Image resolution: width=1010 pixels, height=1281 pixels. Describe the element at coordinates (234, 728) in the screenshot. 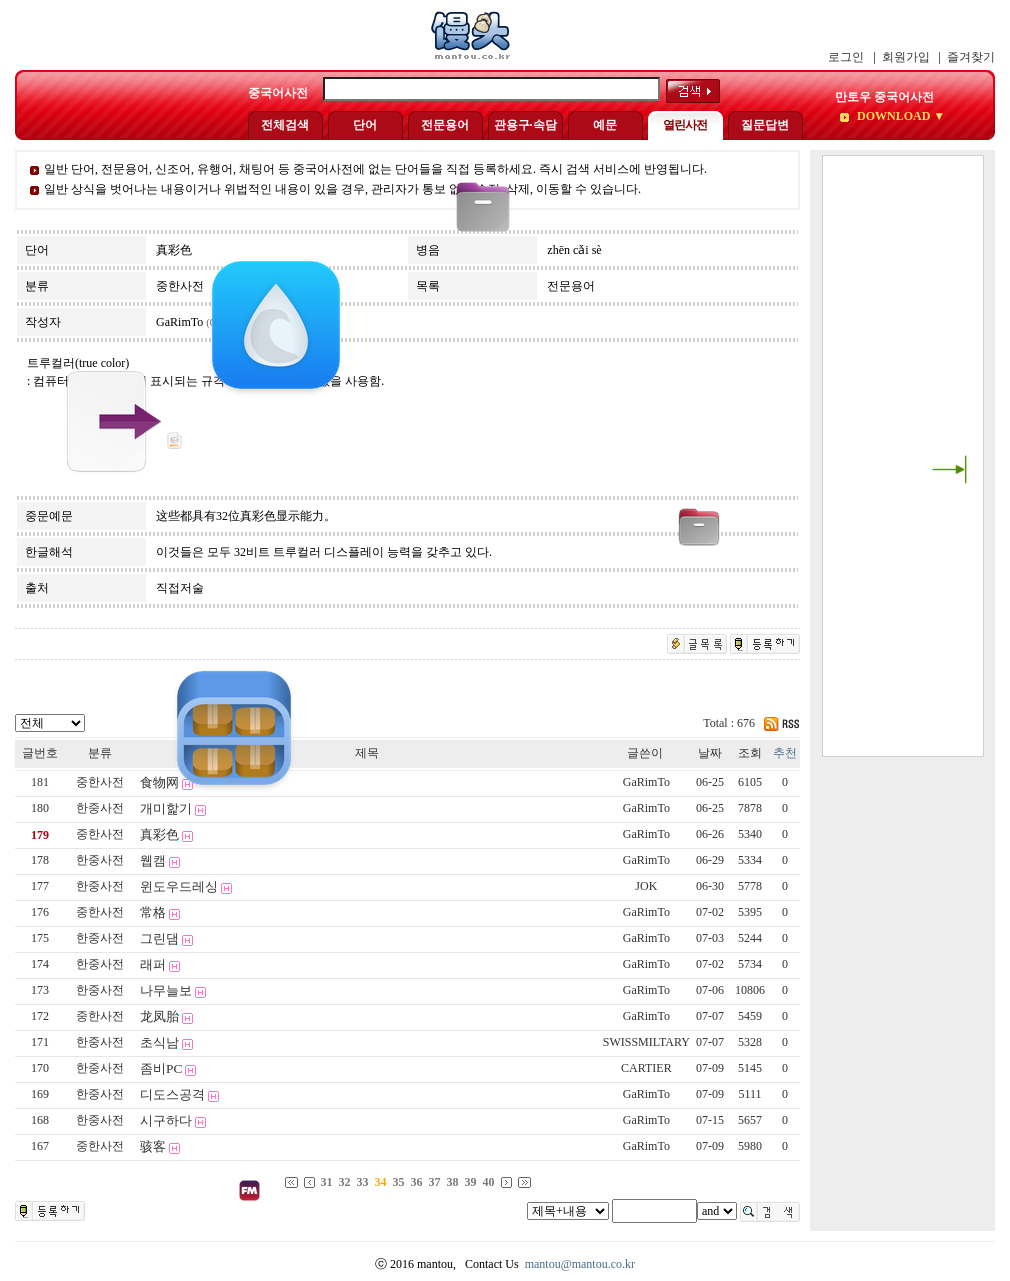

I see `open warehouse flatpak manager` at that location.